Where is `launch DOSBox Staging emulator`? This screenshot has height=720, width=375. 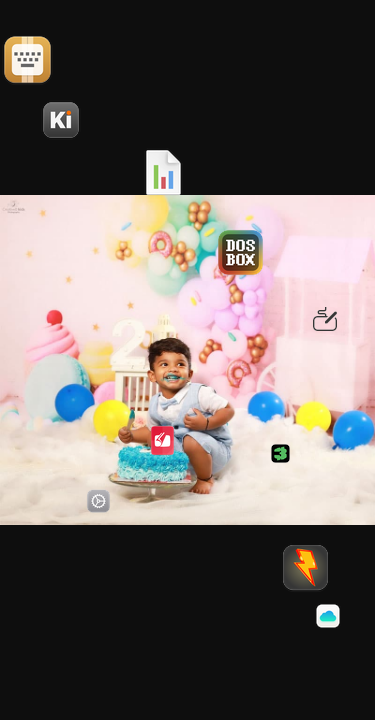
launch DOSBox Staging emulator is located at coordinates (240, 252).